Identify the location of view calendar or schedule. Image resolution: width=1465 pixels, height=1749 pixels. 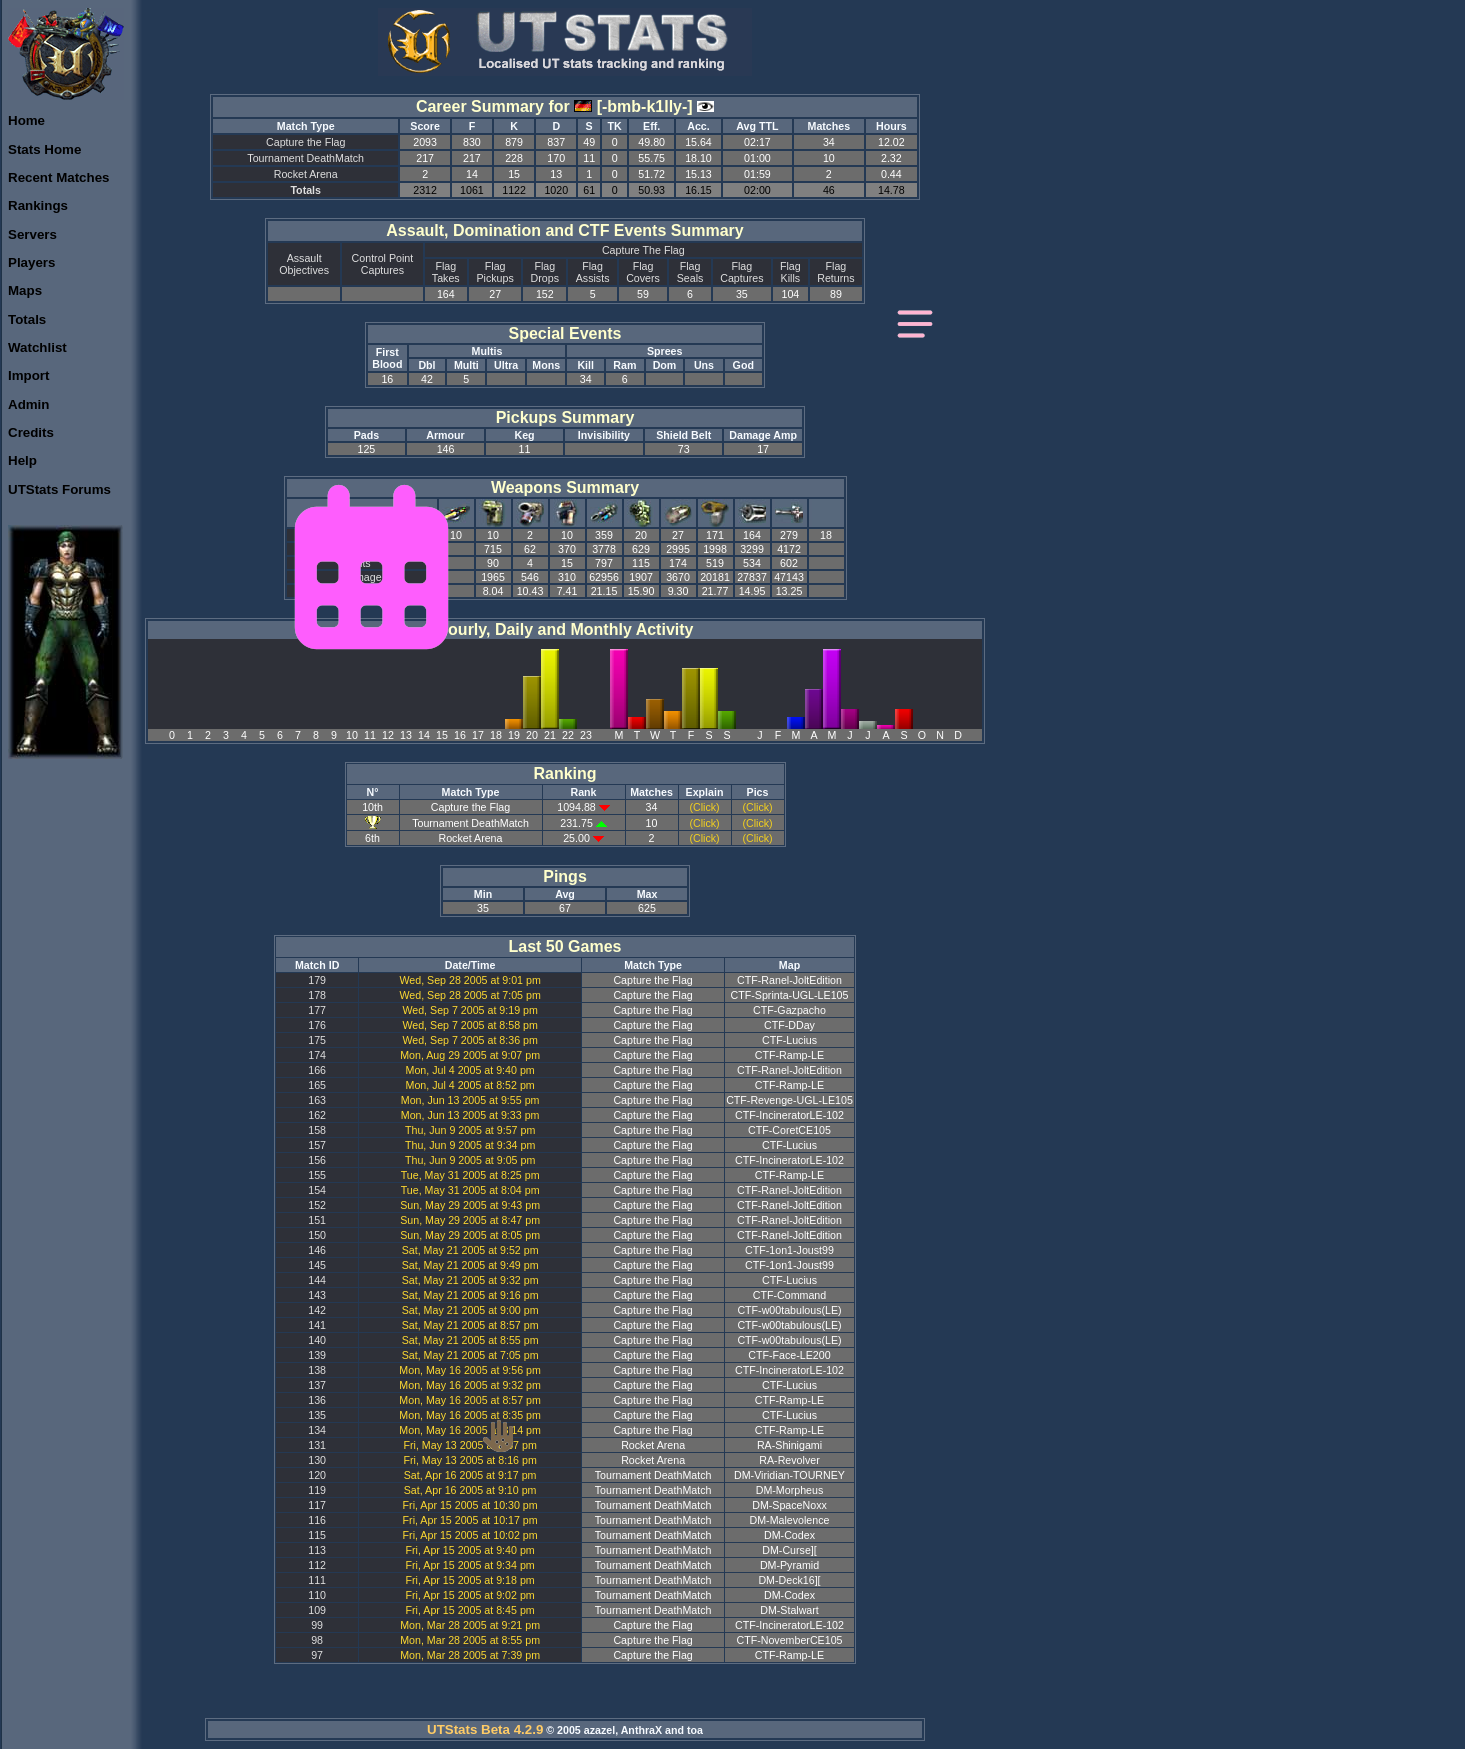
(371, 572).